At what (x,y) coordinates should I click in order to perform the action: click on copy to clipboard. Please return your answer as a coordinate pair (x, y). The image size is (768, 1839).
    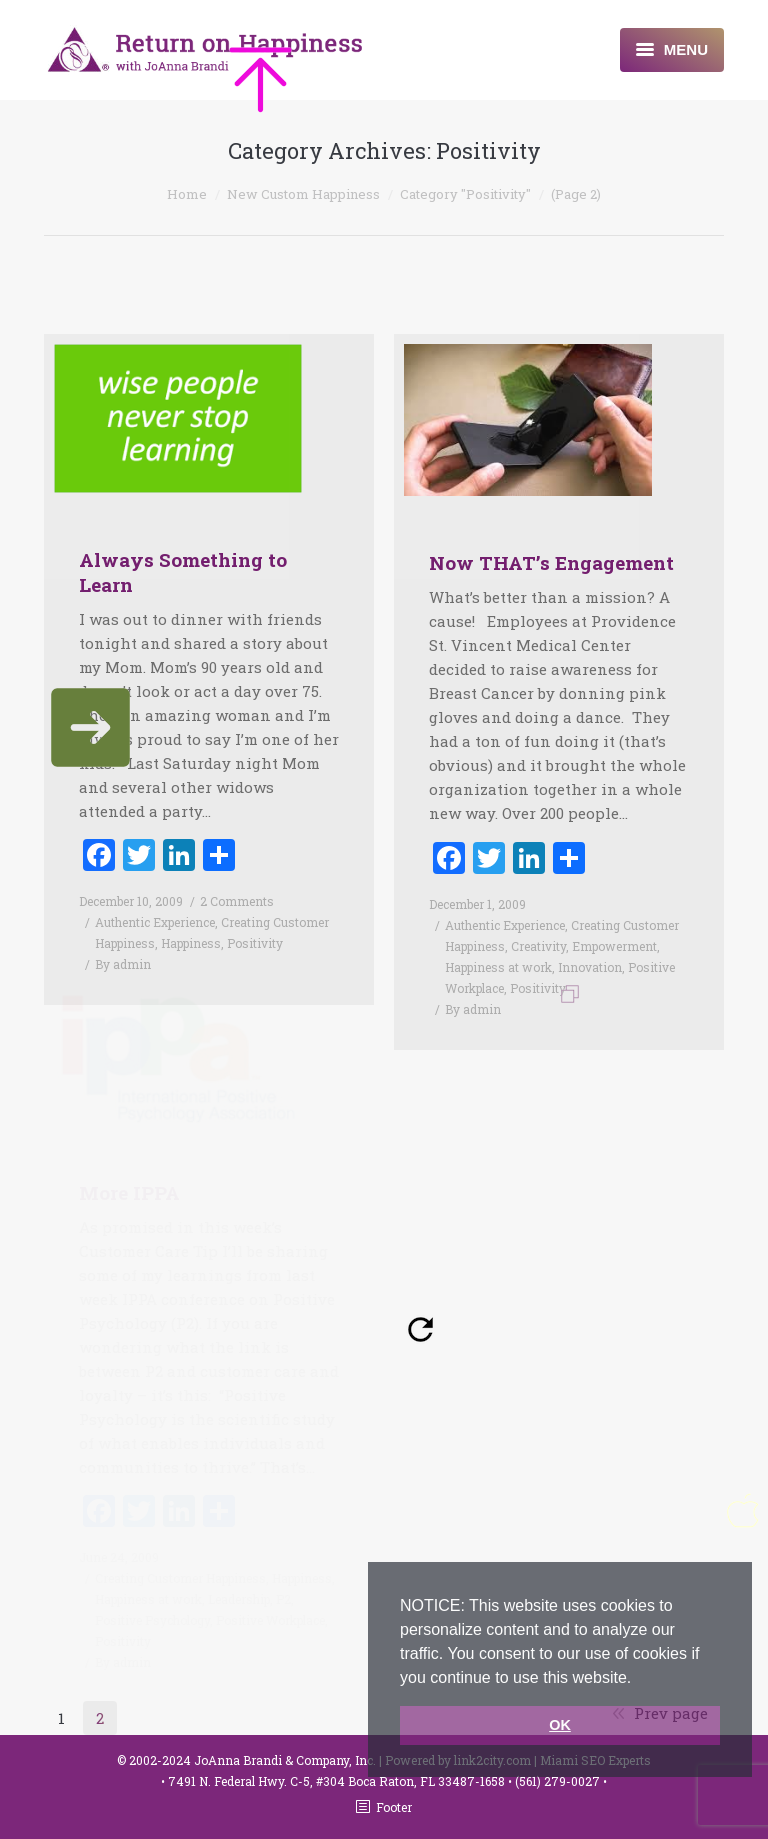
    Looking at the image, I should click on (570, 994).